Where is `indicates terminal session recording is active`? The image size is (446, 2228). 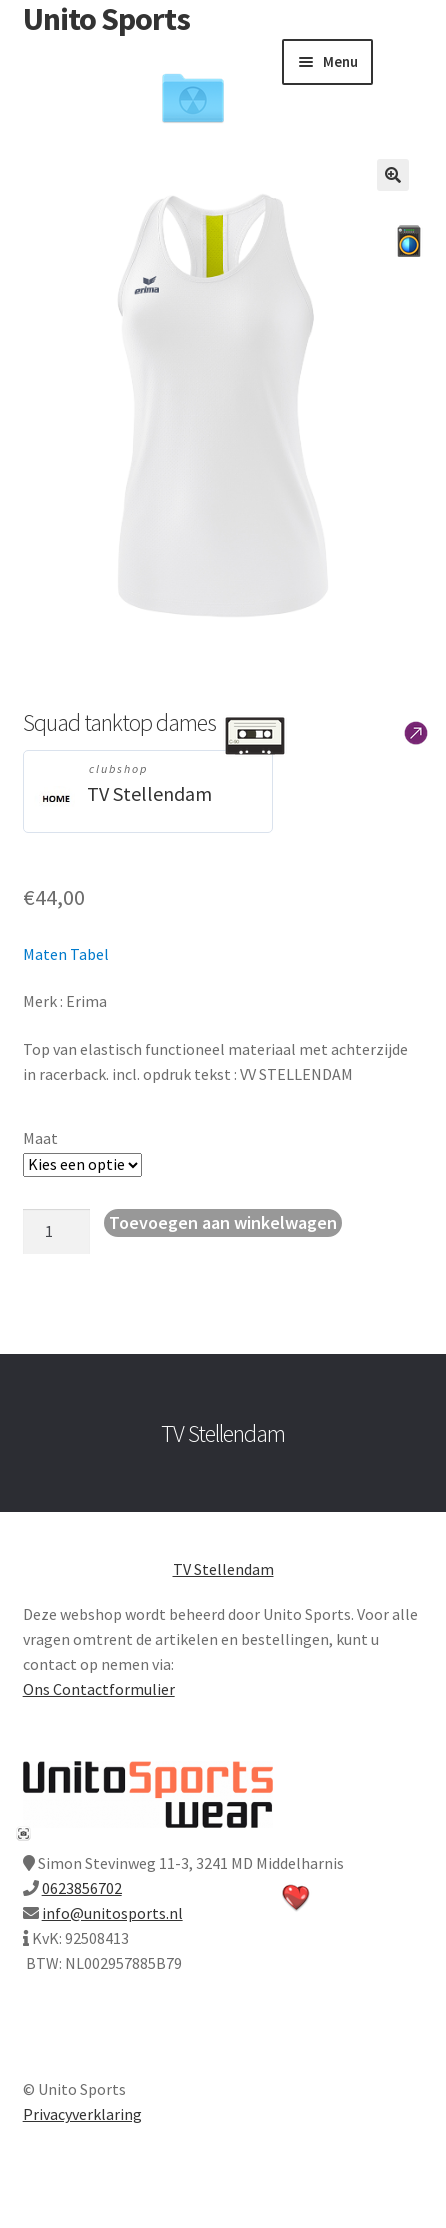 indicates terminal session recording is active is located at coordinates (255, 736).